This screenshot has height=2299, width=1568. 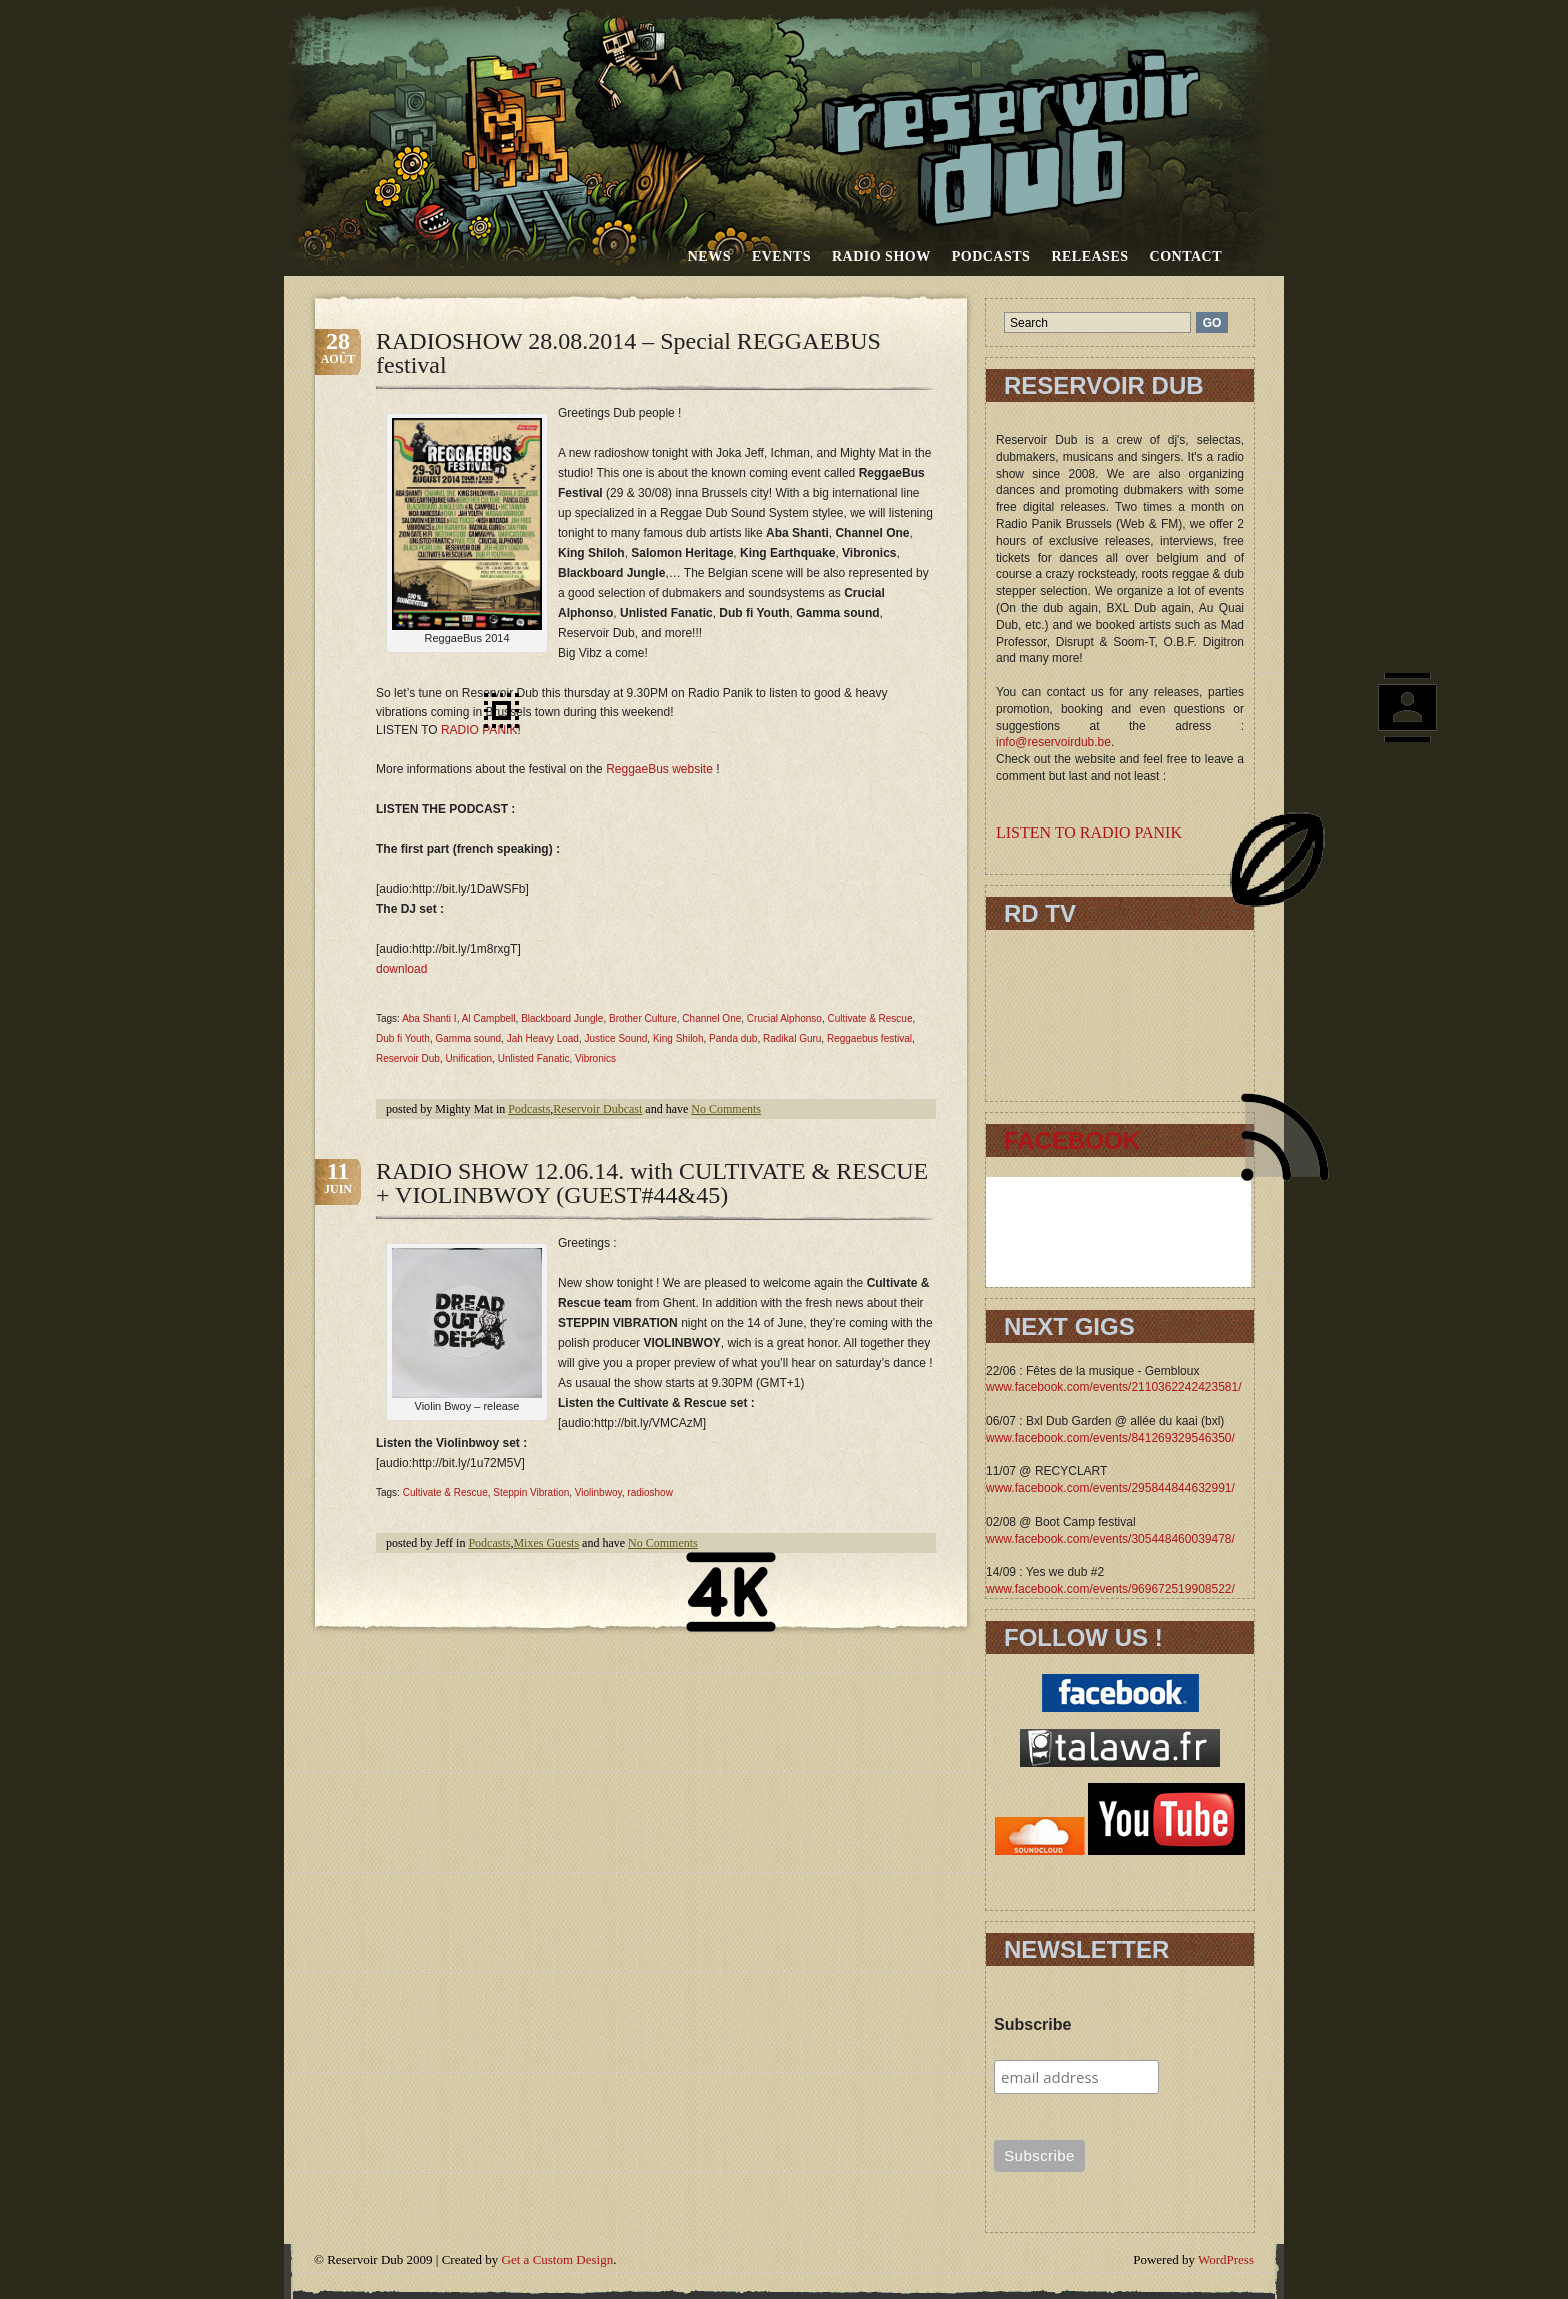 What do you see at coordinates (1407, 707) in the screenshot?
I see `access your contacts list` at bounding box center [1407, 707].